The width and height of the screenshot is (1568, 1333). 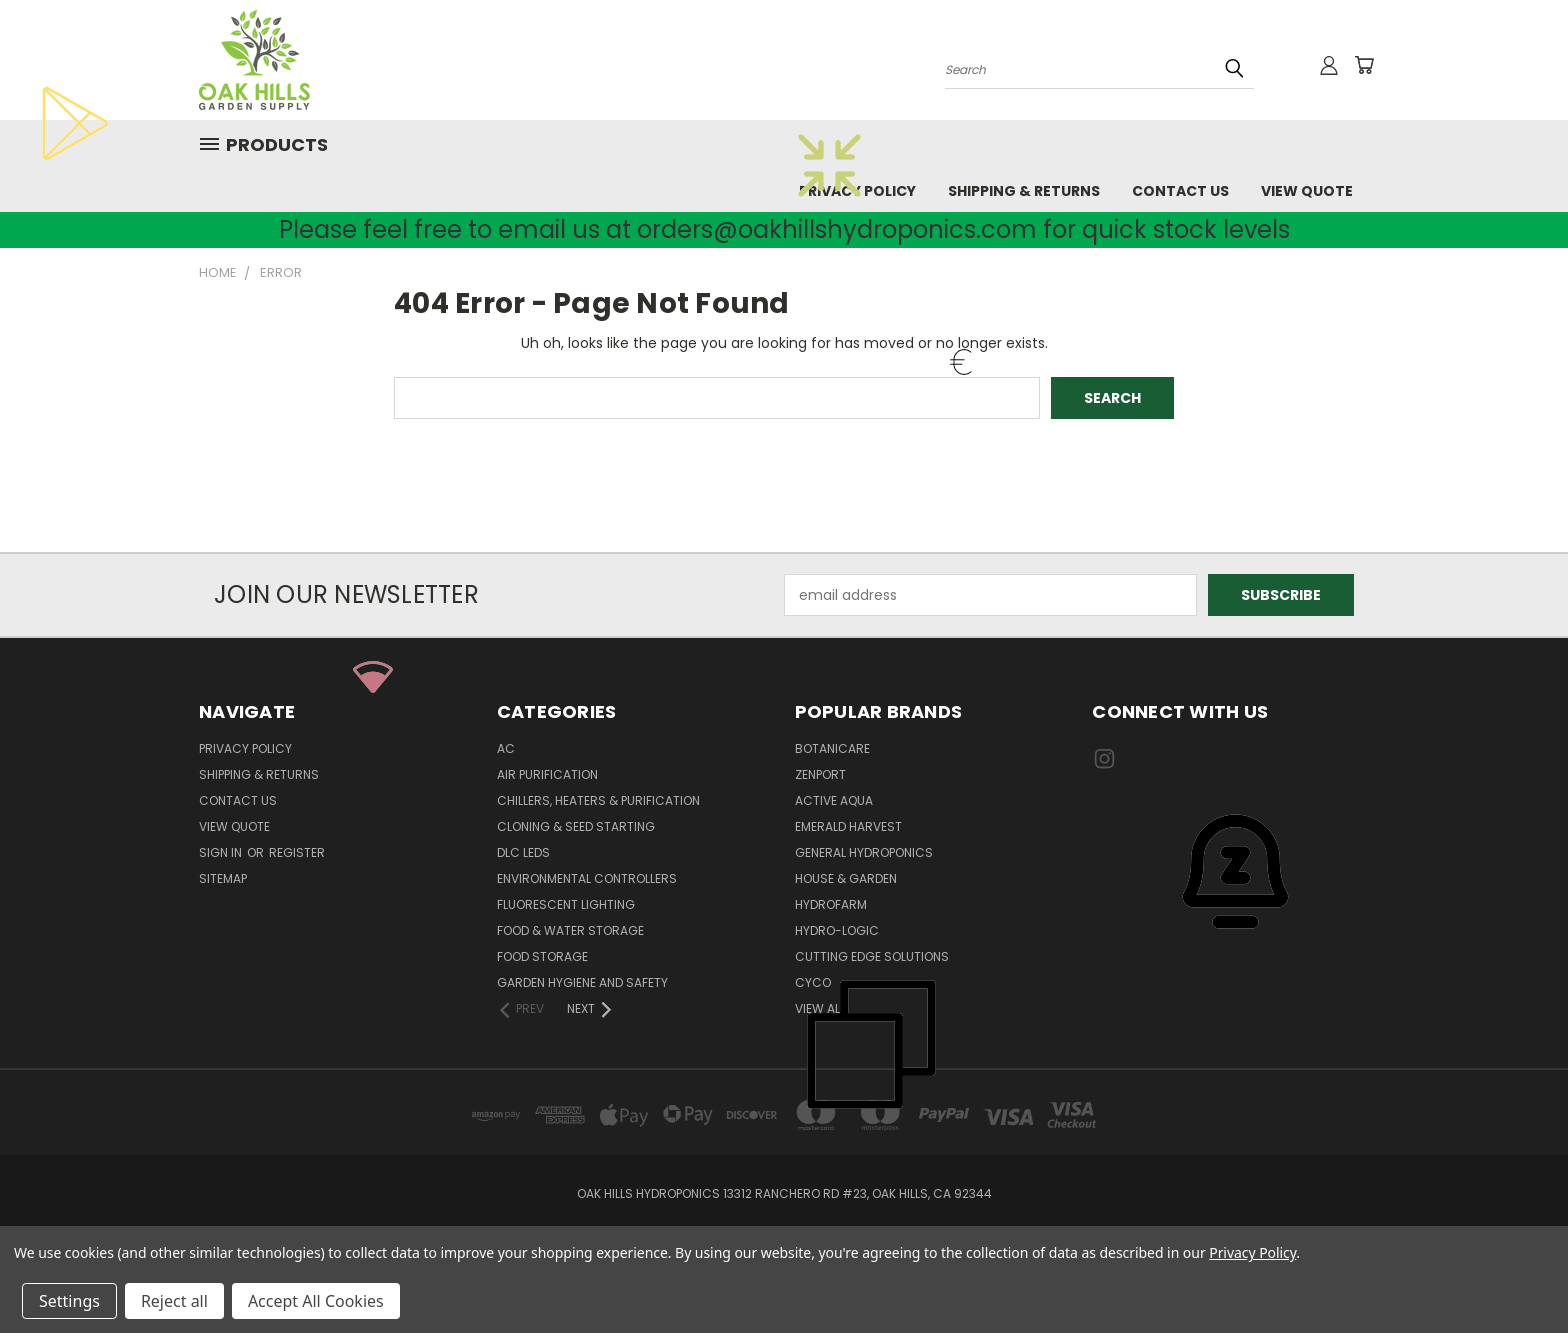 What do you see at coordinates (871, 1044) in the screenshot?
I see `copy to clipboard` at bounding box center [871, 1044].